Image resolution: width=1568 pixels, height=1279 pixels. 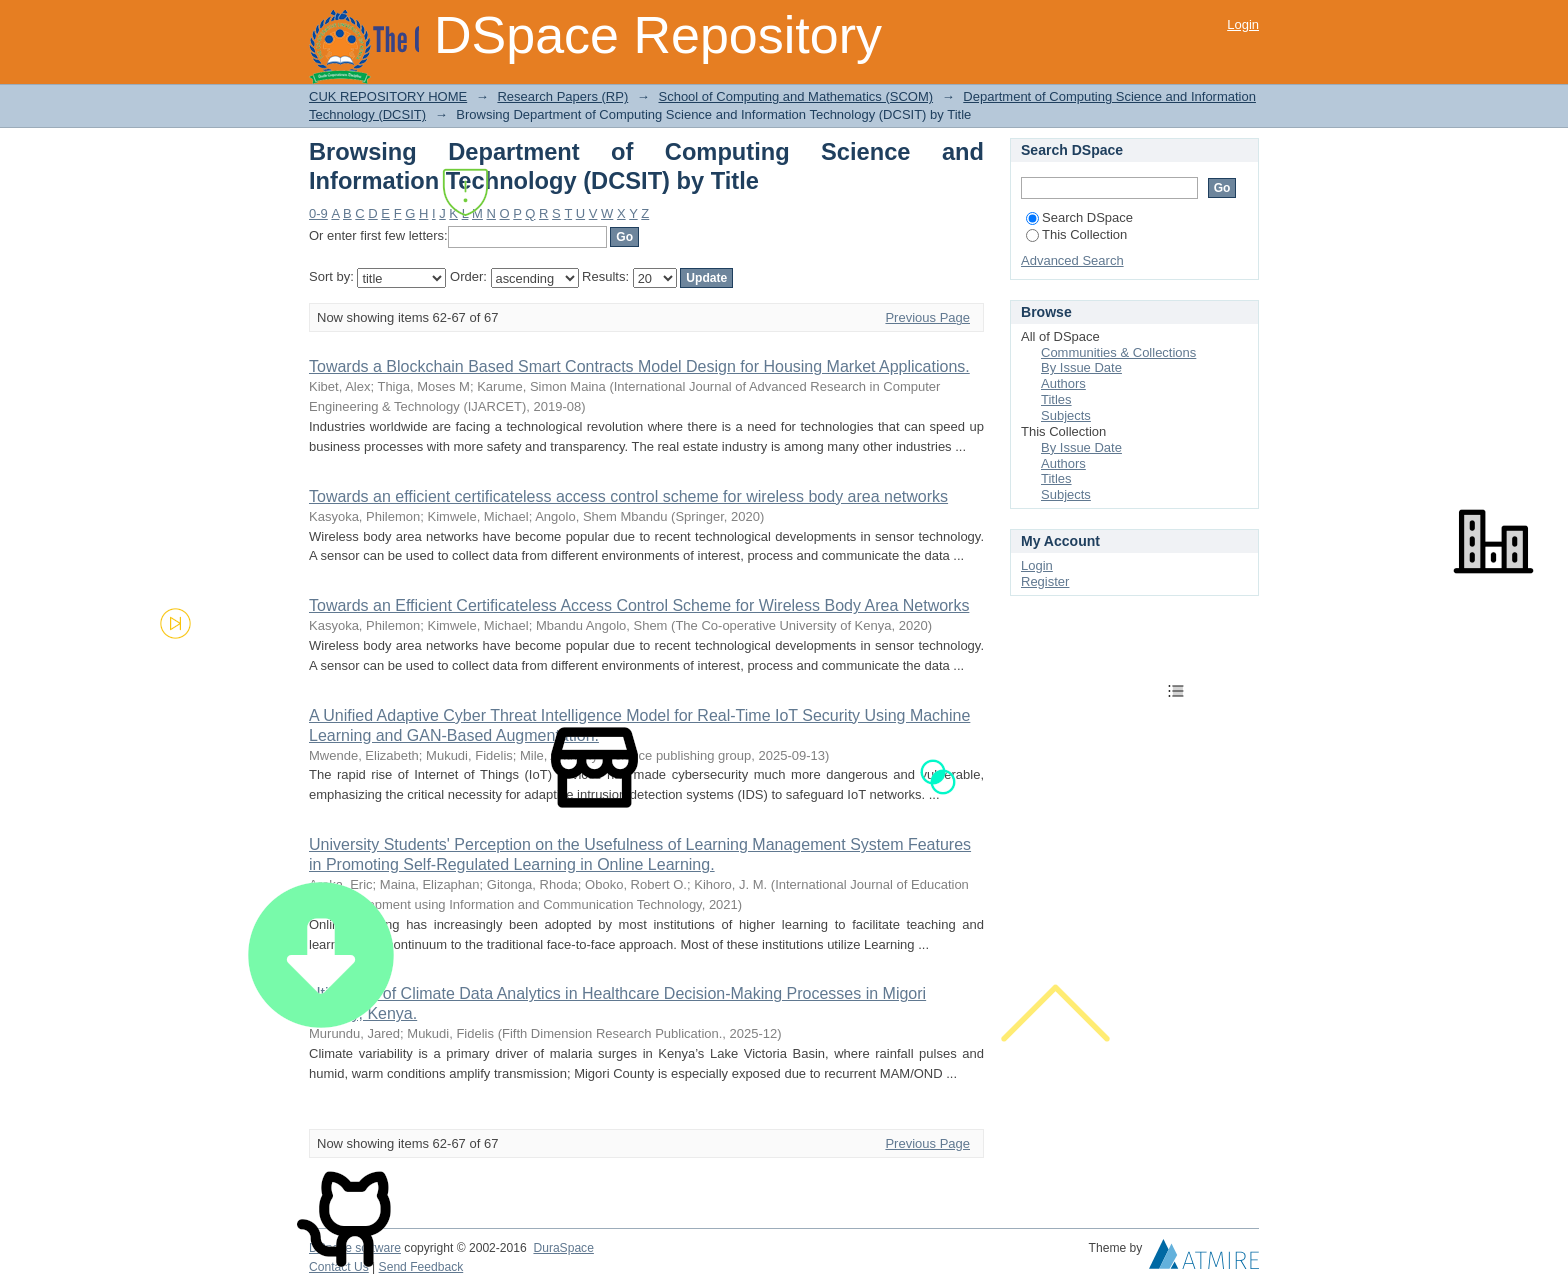 What do you see at coordinates (465, 189) in the screenshot?
I see `security warning or alert detected` at bounding box center [465, 189].